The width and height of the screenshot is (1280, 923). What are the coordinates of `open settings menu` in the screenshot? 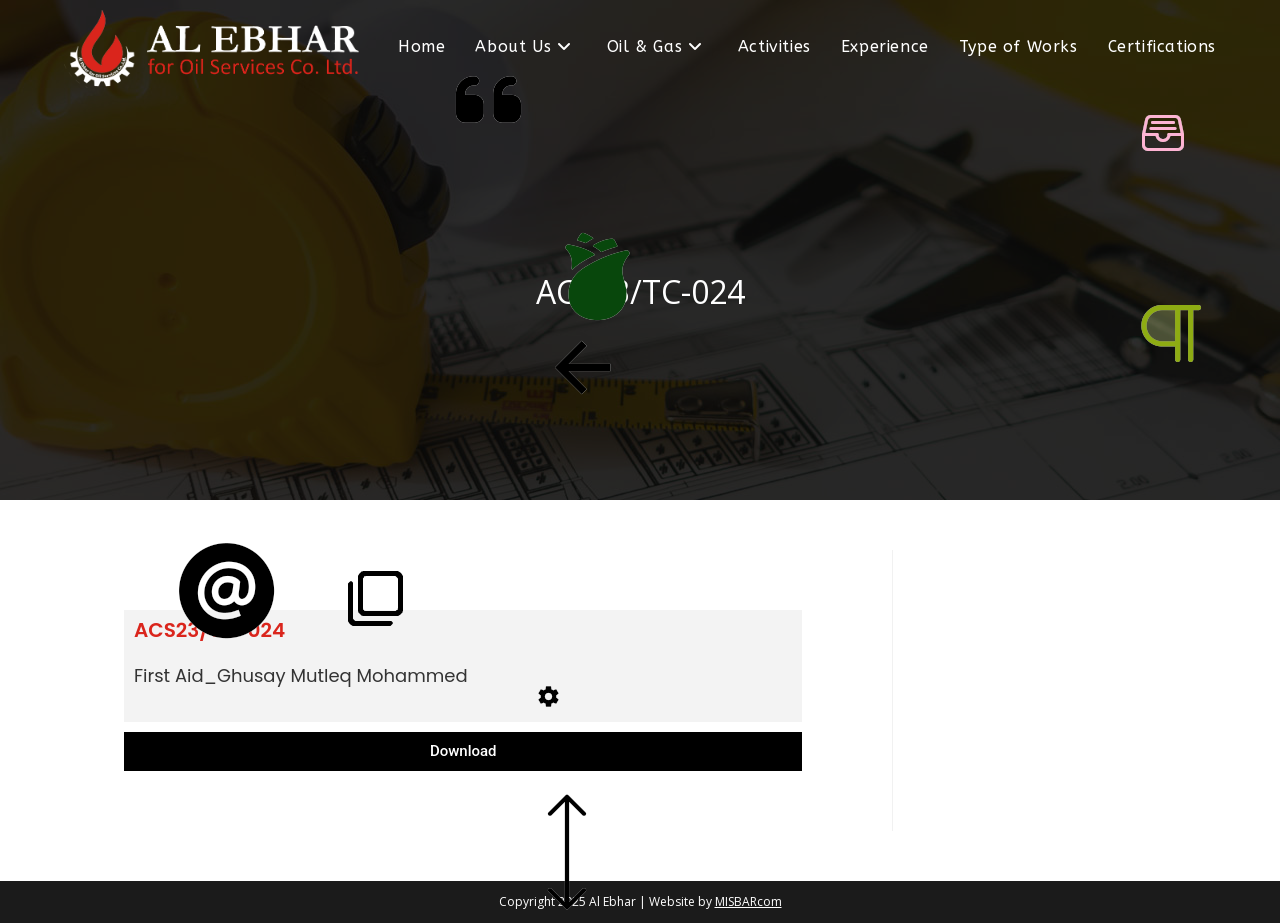 It's located at (548, 696).